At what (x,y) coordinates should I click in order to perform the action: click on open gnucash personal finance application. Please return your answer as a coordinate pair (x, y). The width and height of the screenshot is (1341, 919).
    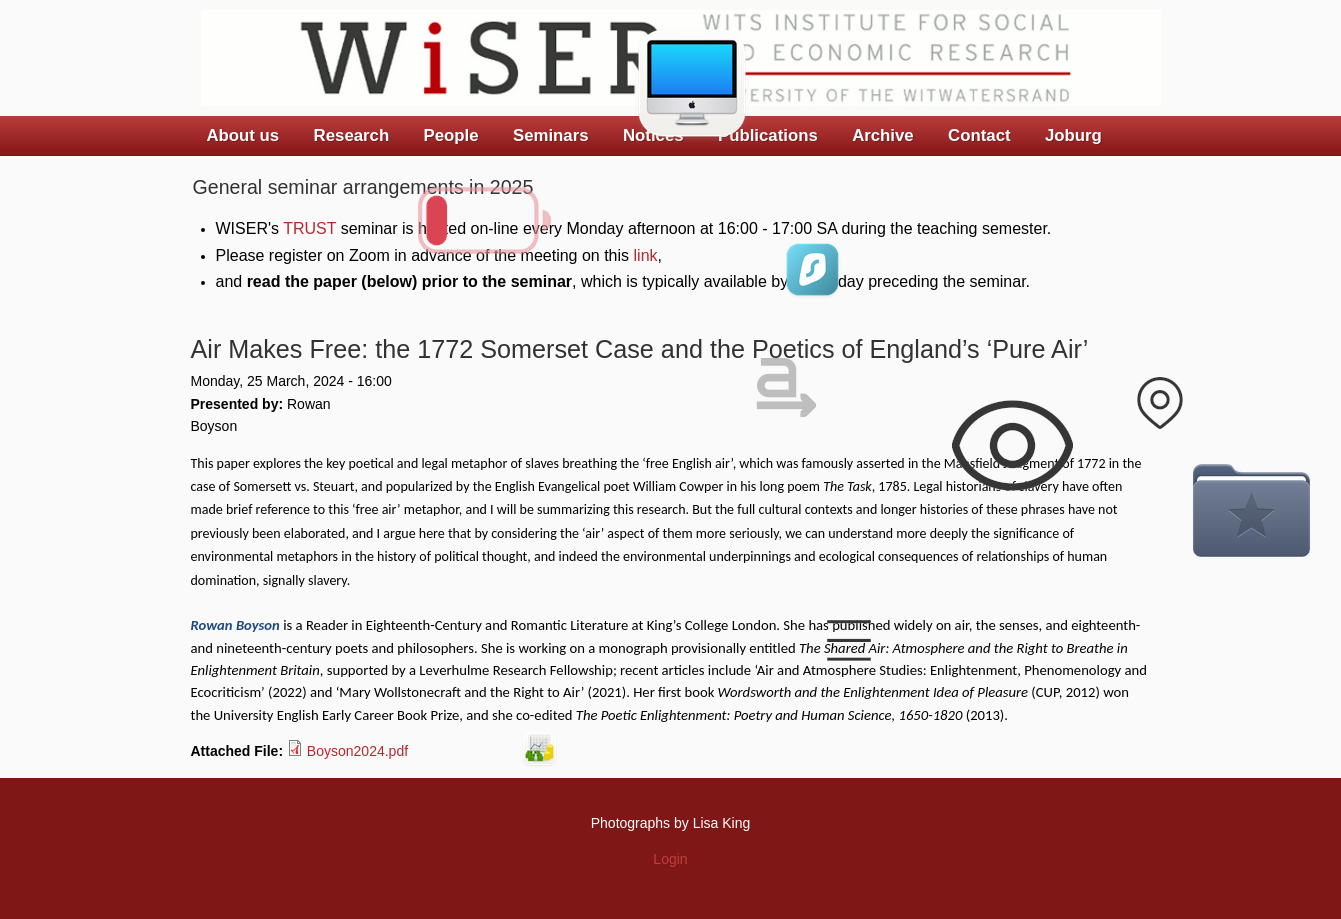
    Looking at the image, I should click on (539, 748).